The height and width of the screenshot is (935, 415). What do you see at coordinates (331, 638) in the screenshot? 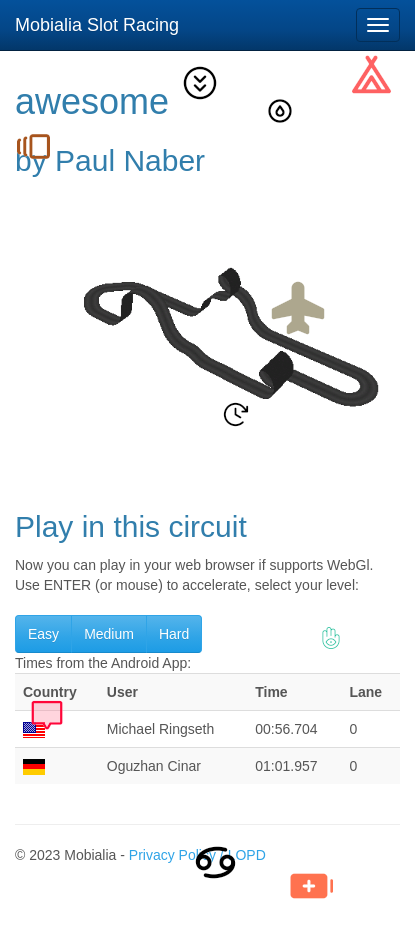
I see `access palm reading or hand analysis feature` at bounding box center [331, 638].